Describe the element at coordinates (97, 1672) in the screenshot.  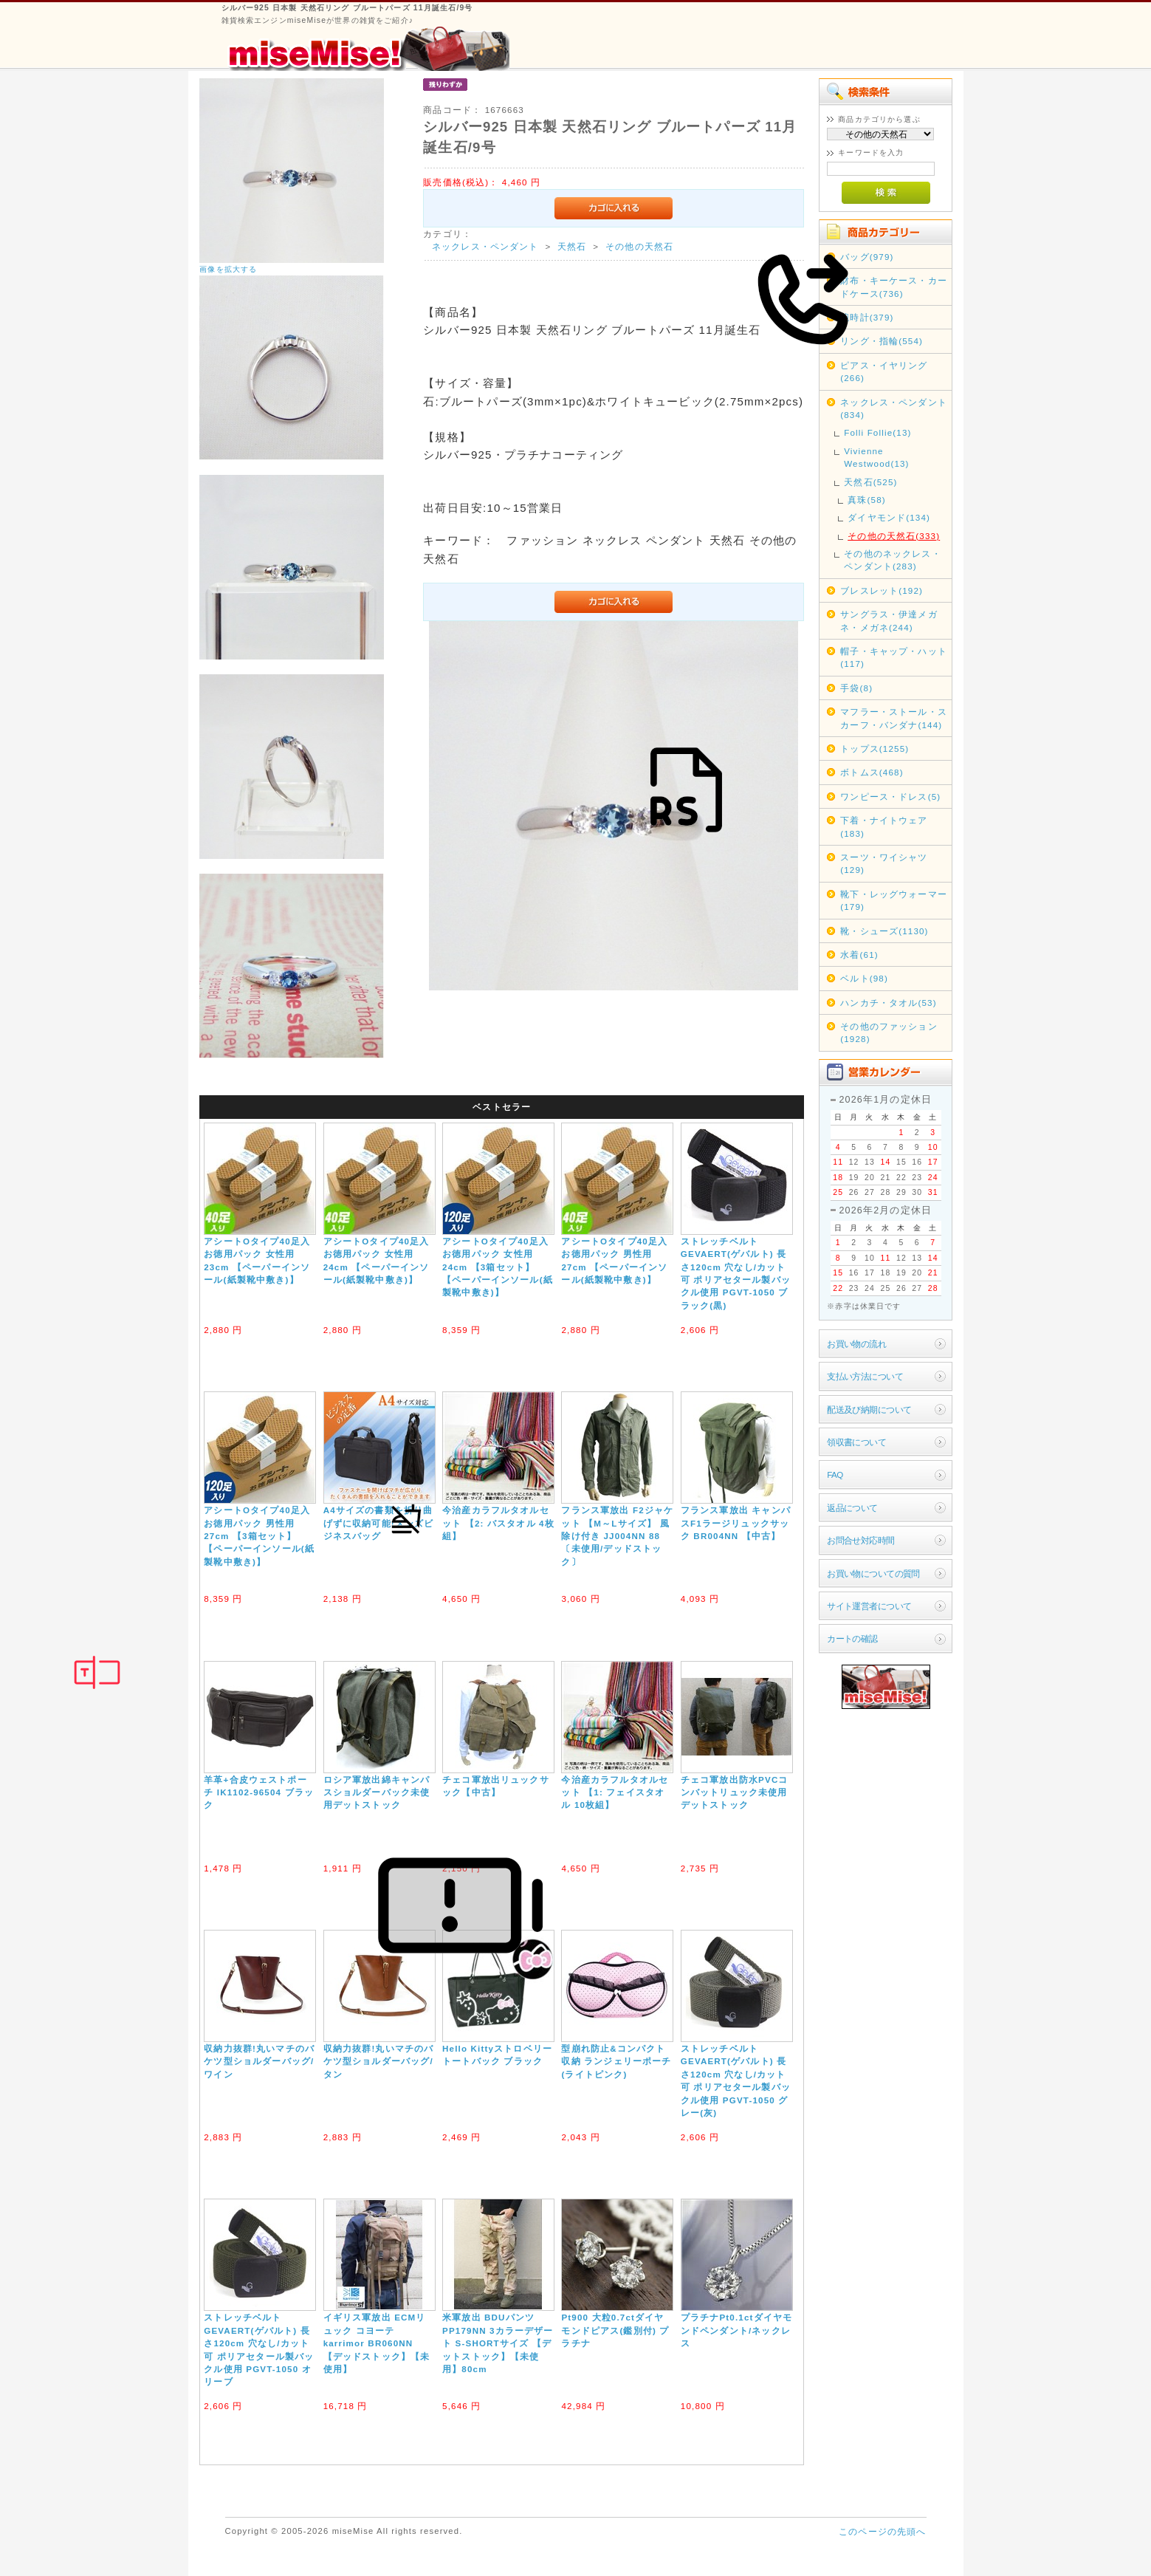
I see `enter or edit text in a text field` at that location.